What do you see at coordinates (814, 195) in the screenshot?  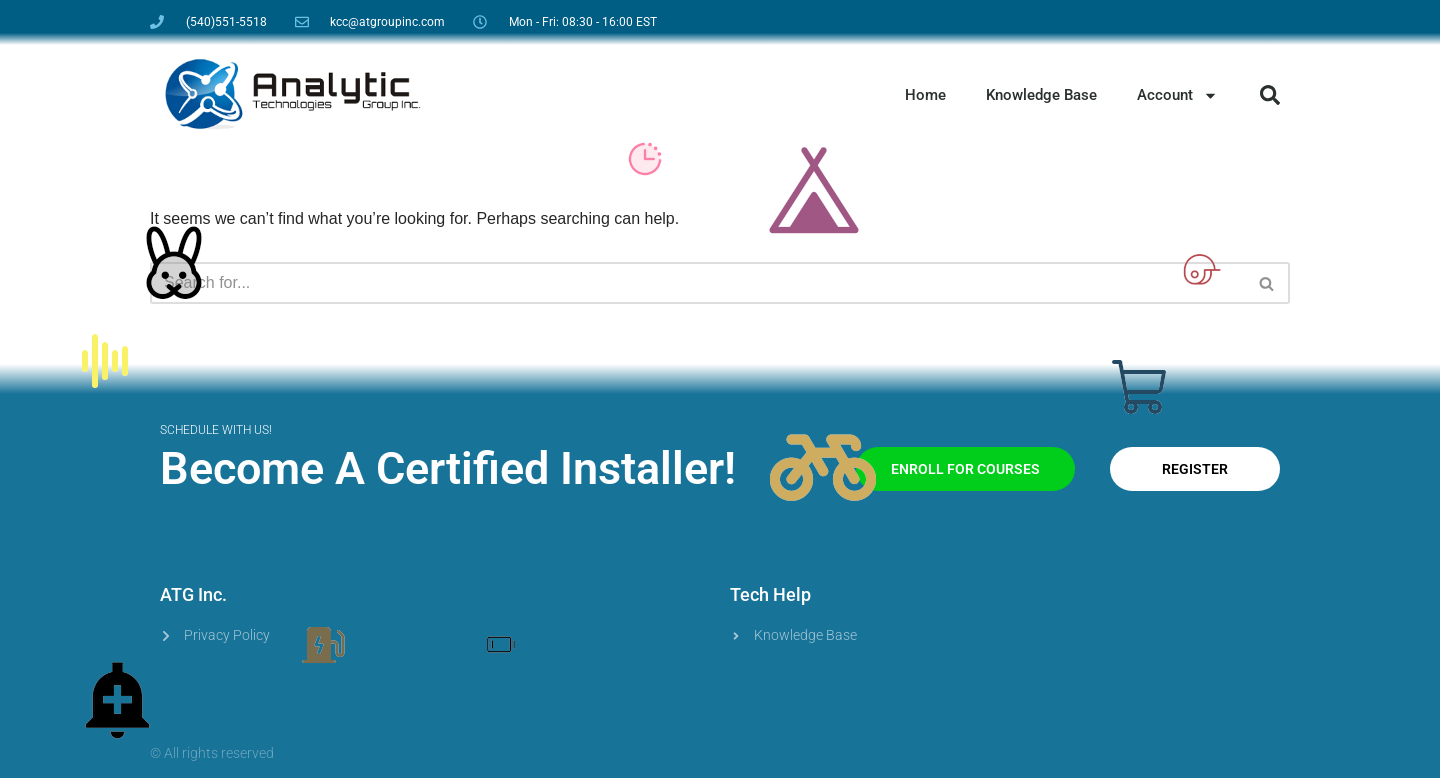 I see `view campsite or camping information` at bounding box center [814, 195].